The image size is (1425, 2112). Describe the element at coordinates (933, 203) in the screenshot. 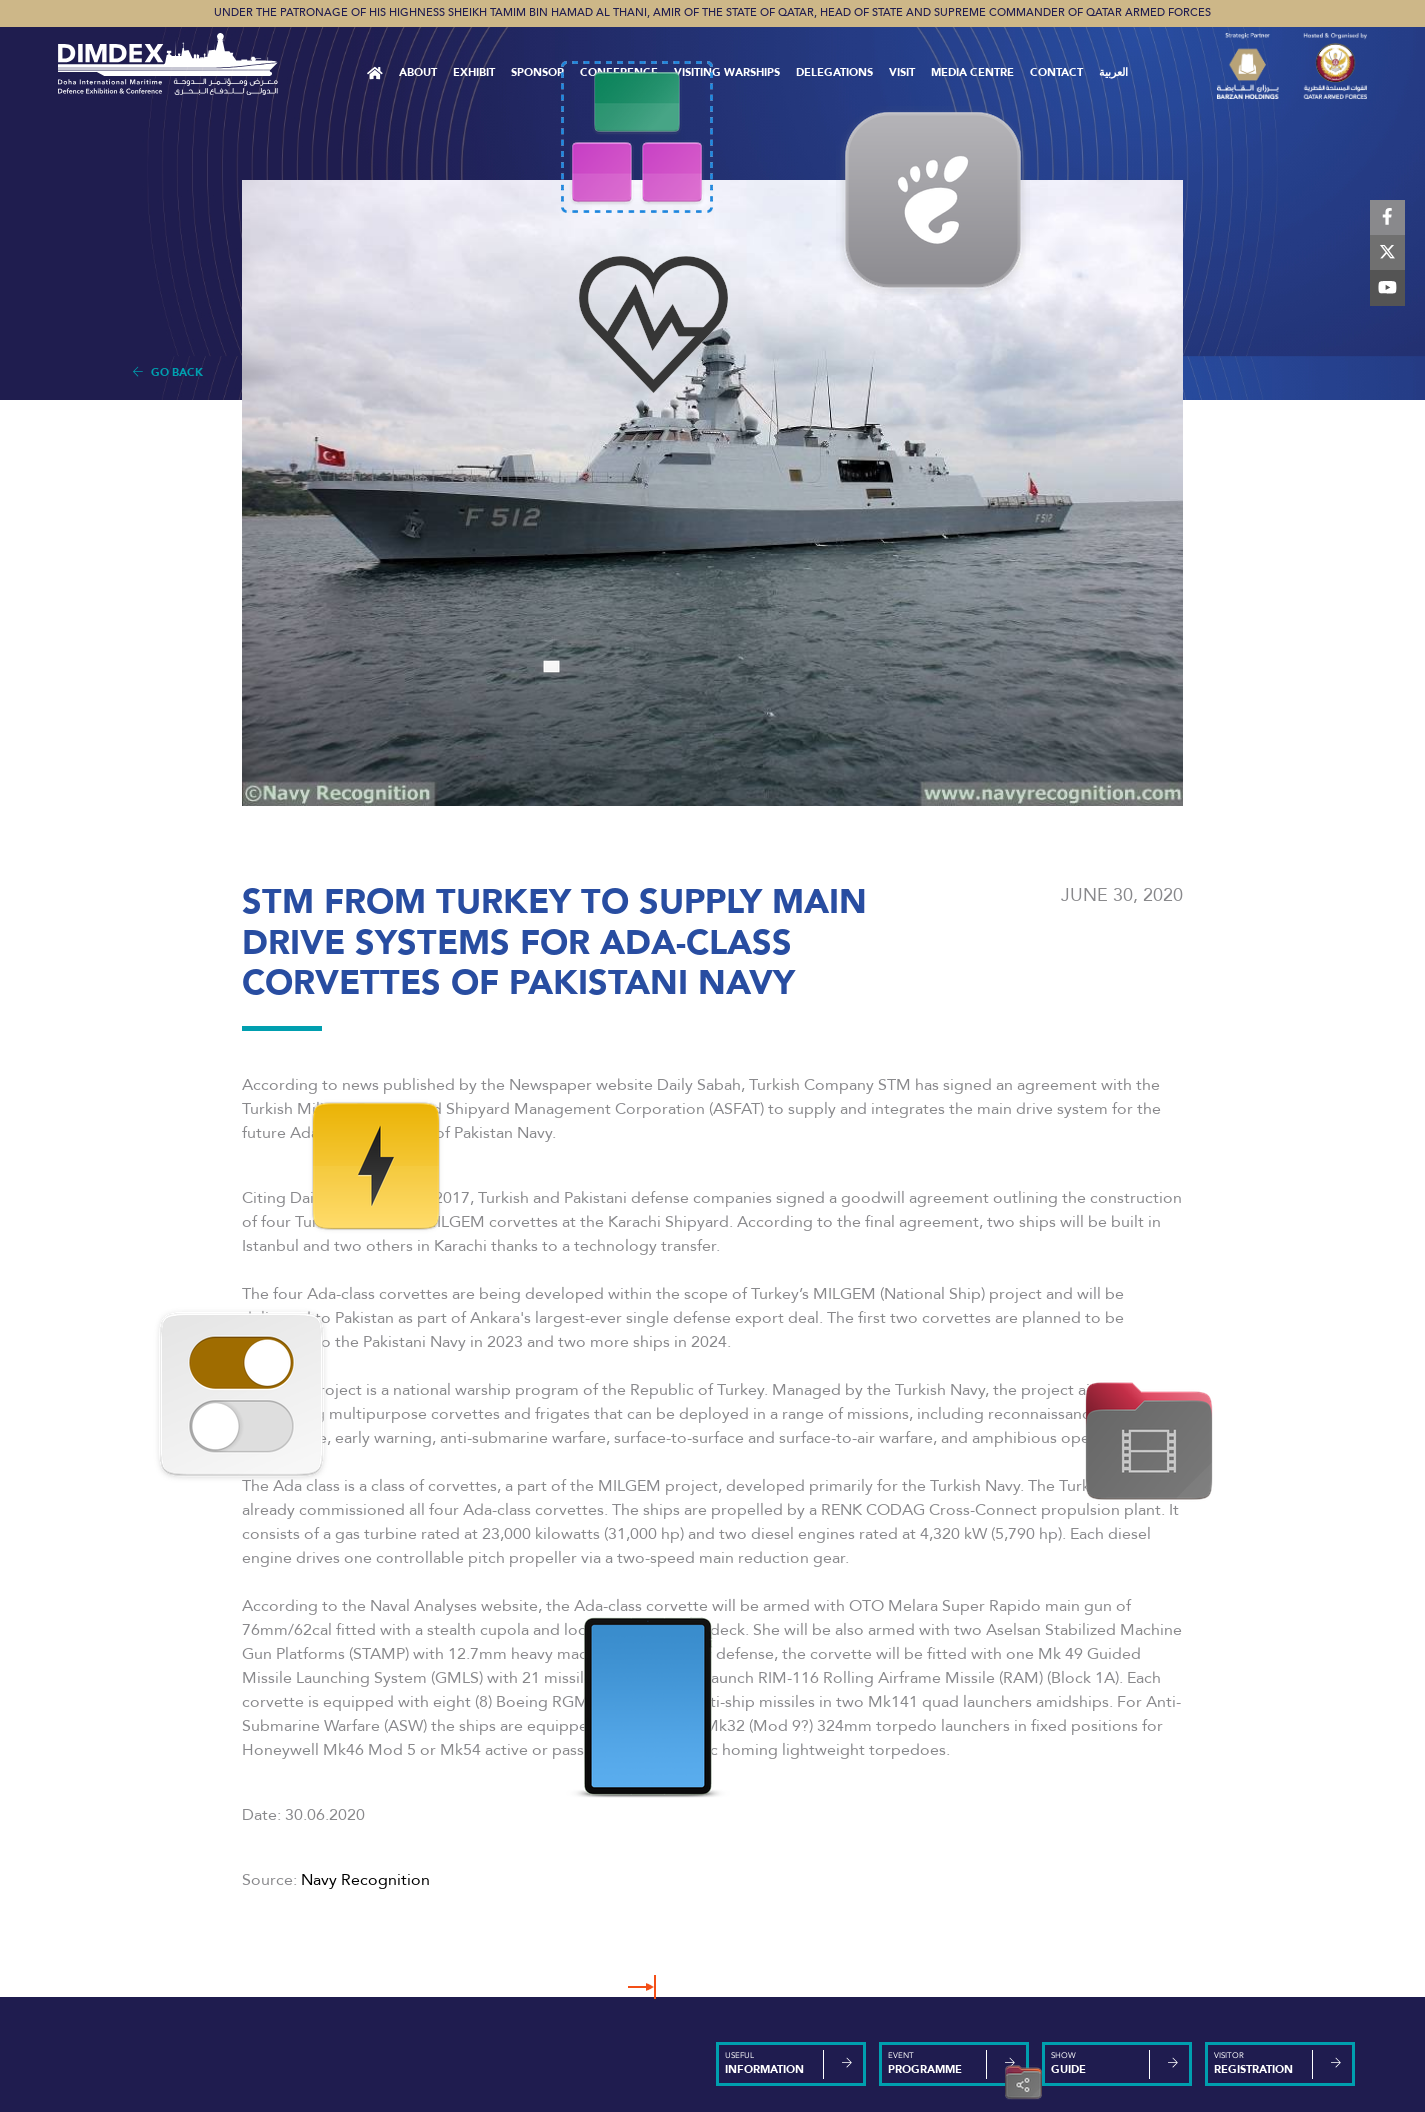

I see `access GNOME desktop configuration settings` at that location.